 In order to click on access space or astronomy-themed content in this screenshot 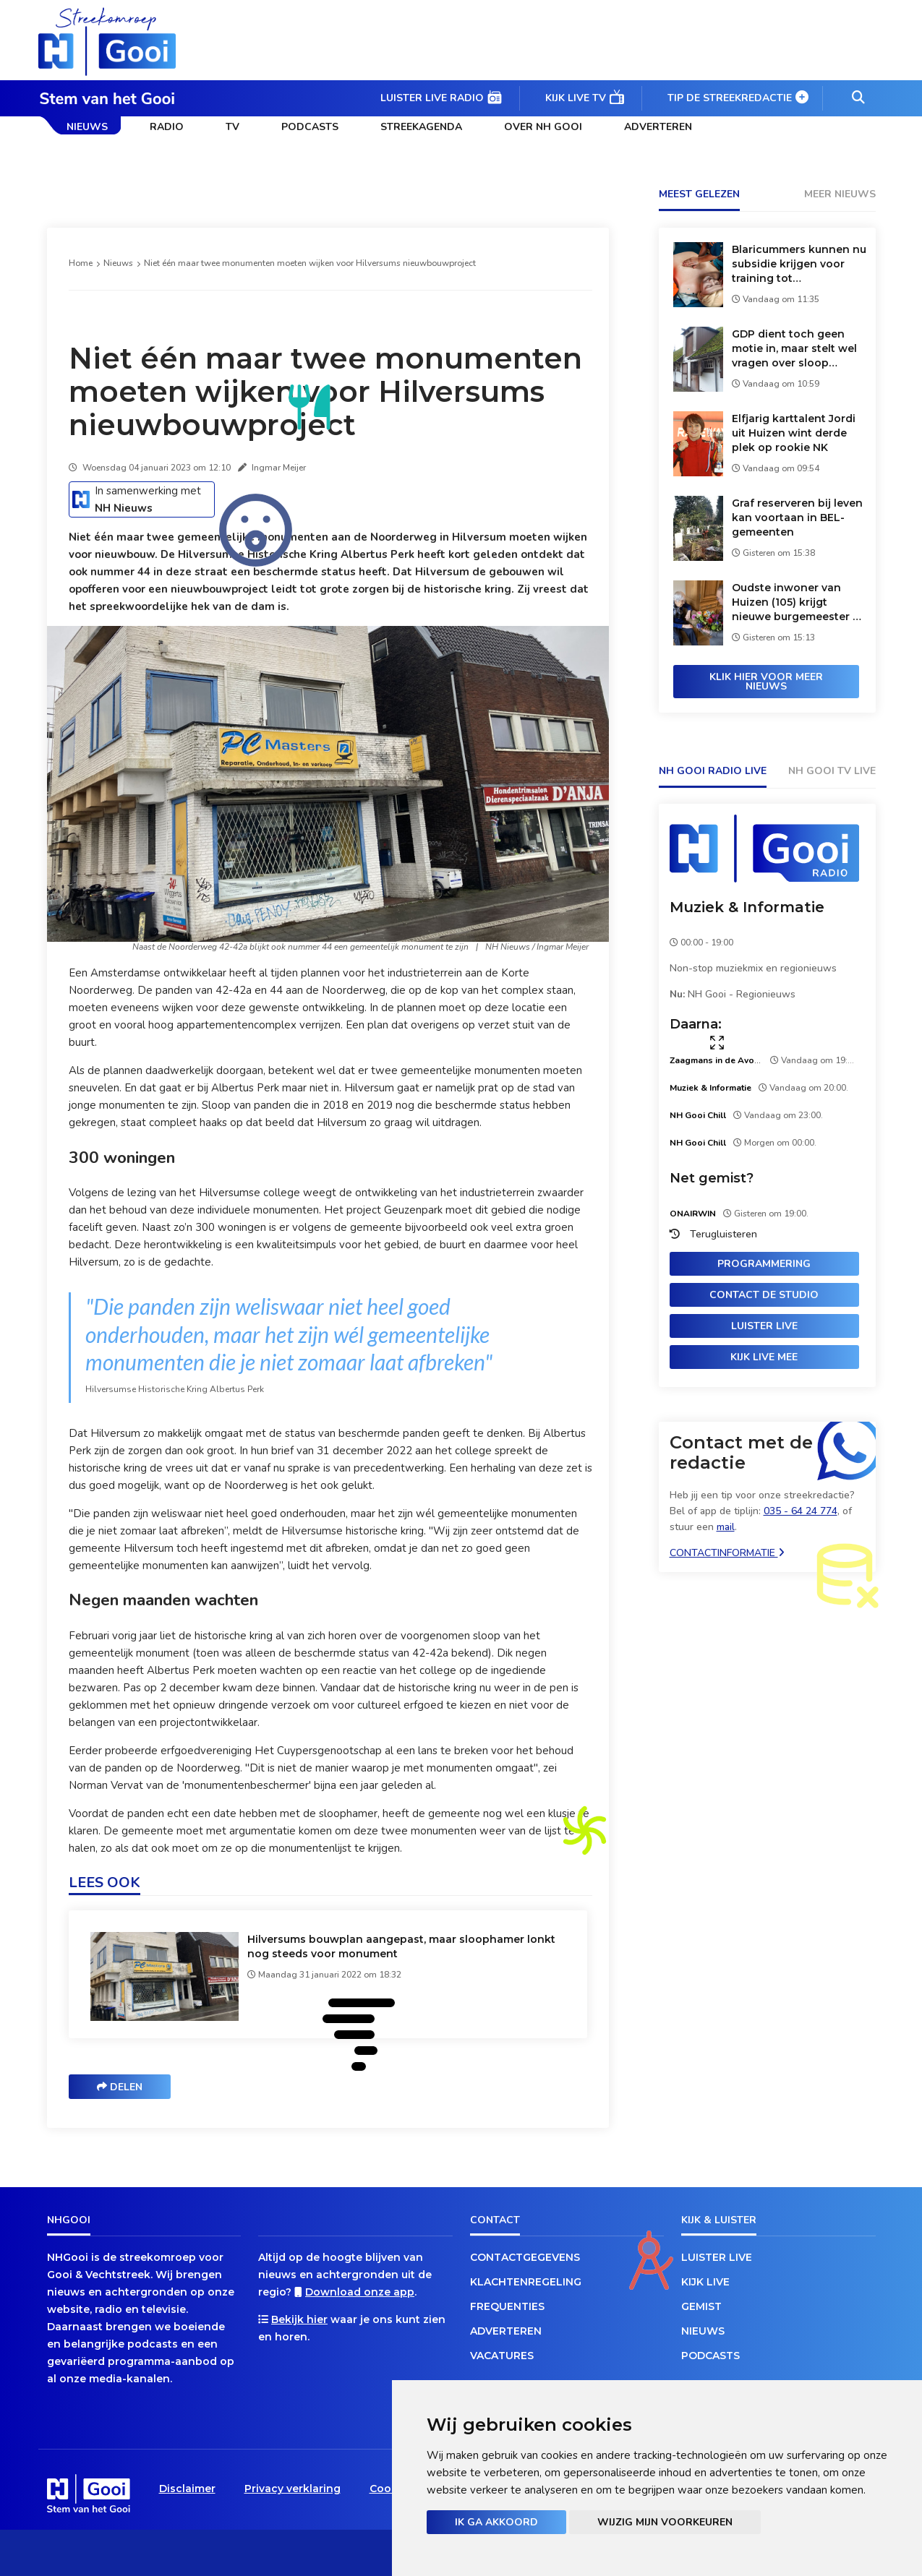, I will do `click(584, 1830)`.